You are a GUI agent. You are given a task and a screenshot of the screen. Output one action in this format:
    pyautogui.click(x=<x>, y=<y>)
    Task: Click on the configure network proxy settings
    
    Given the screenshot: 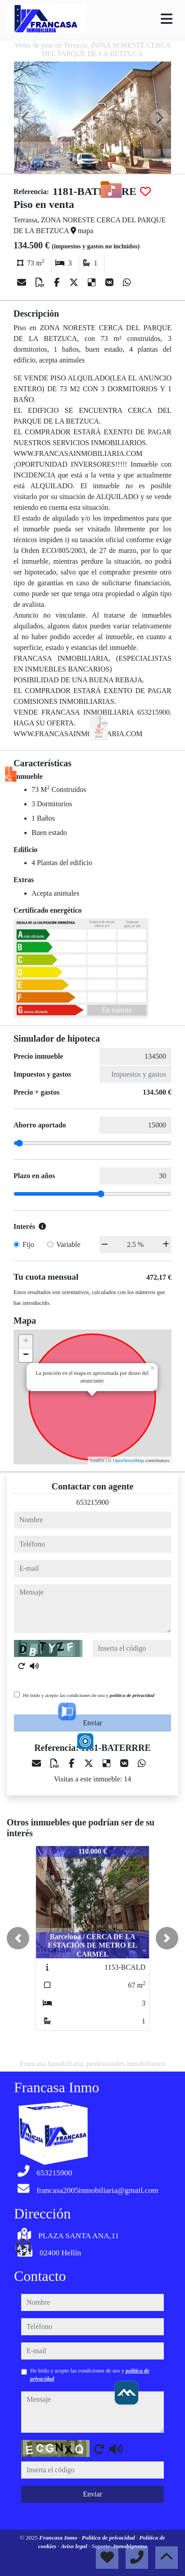 What is the action you would take?
    pyautogui.click(x=67, y=1712)
    